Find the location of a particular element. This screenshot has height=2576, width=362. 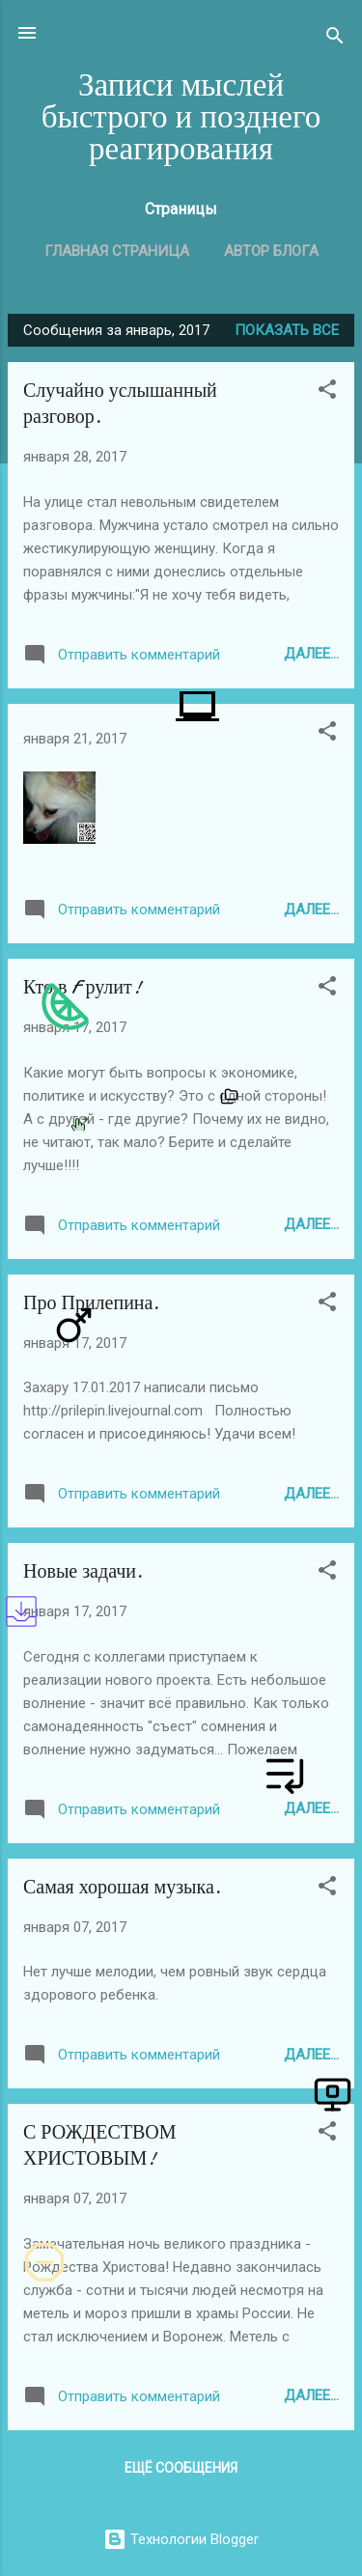

view all folders is located at coordinates (229, 1096).